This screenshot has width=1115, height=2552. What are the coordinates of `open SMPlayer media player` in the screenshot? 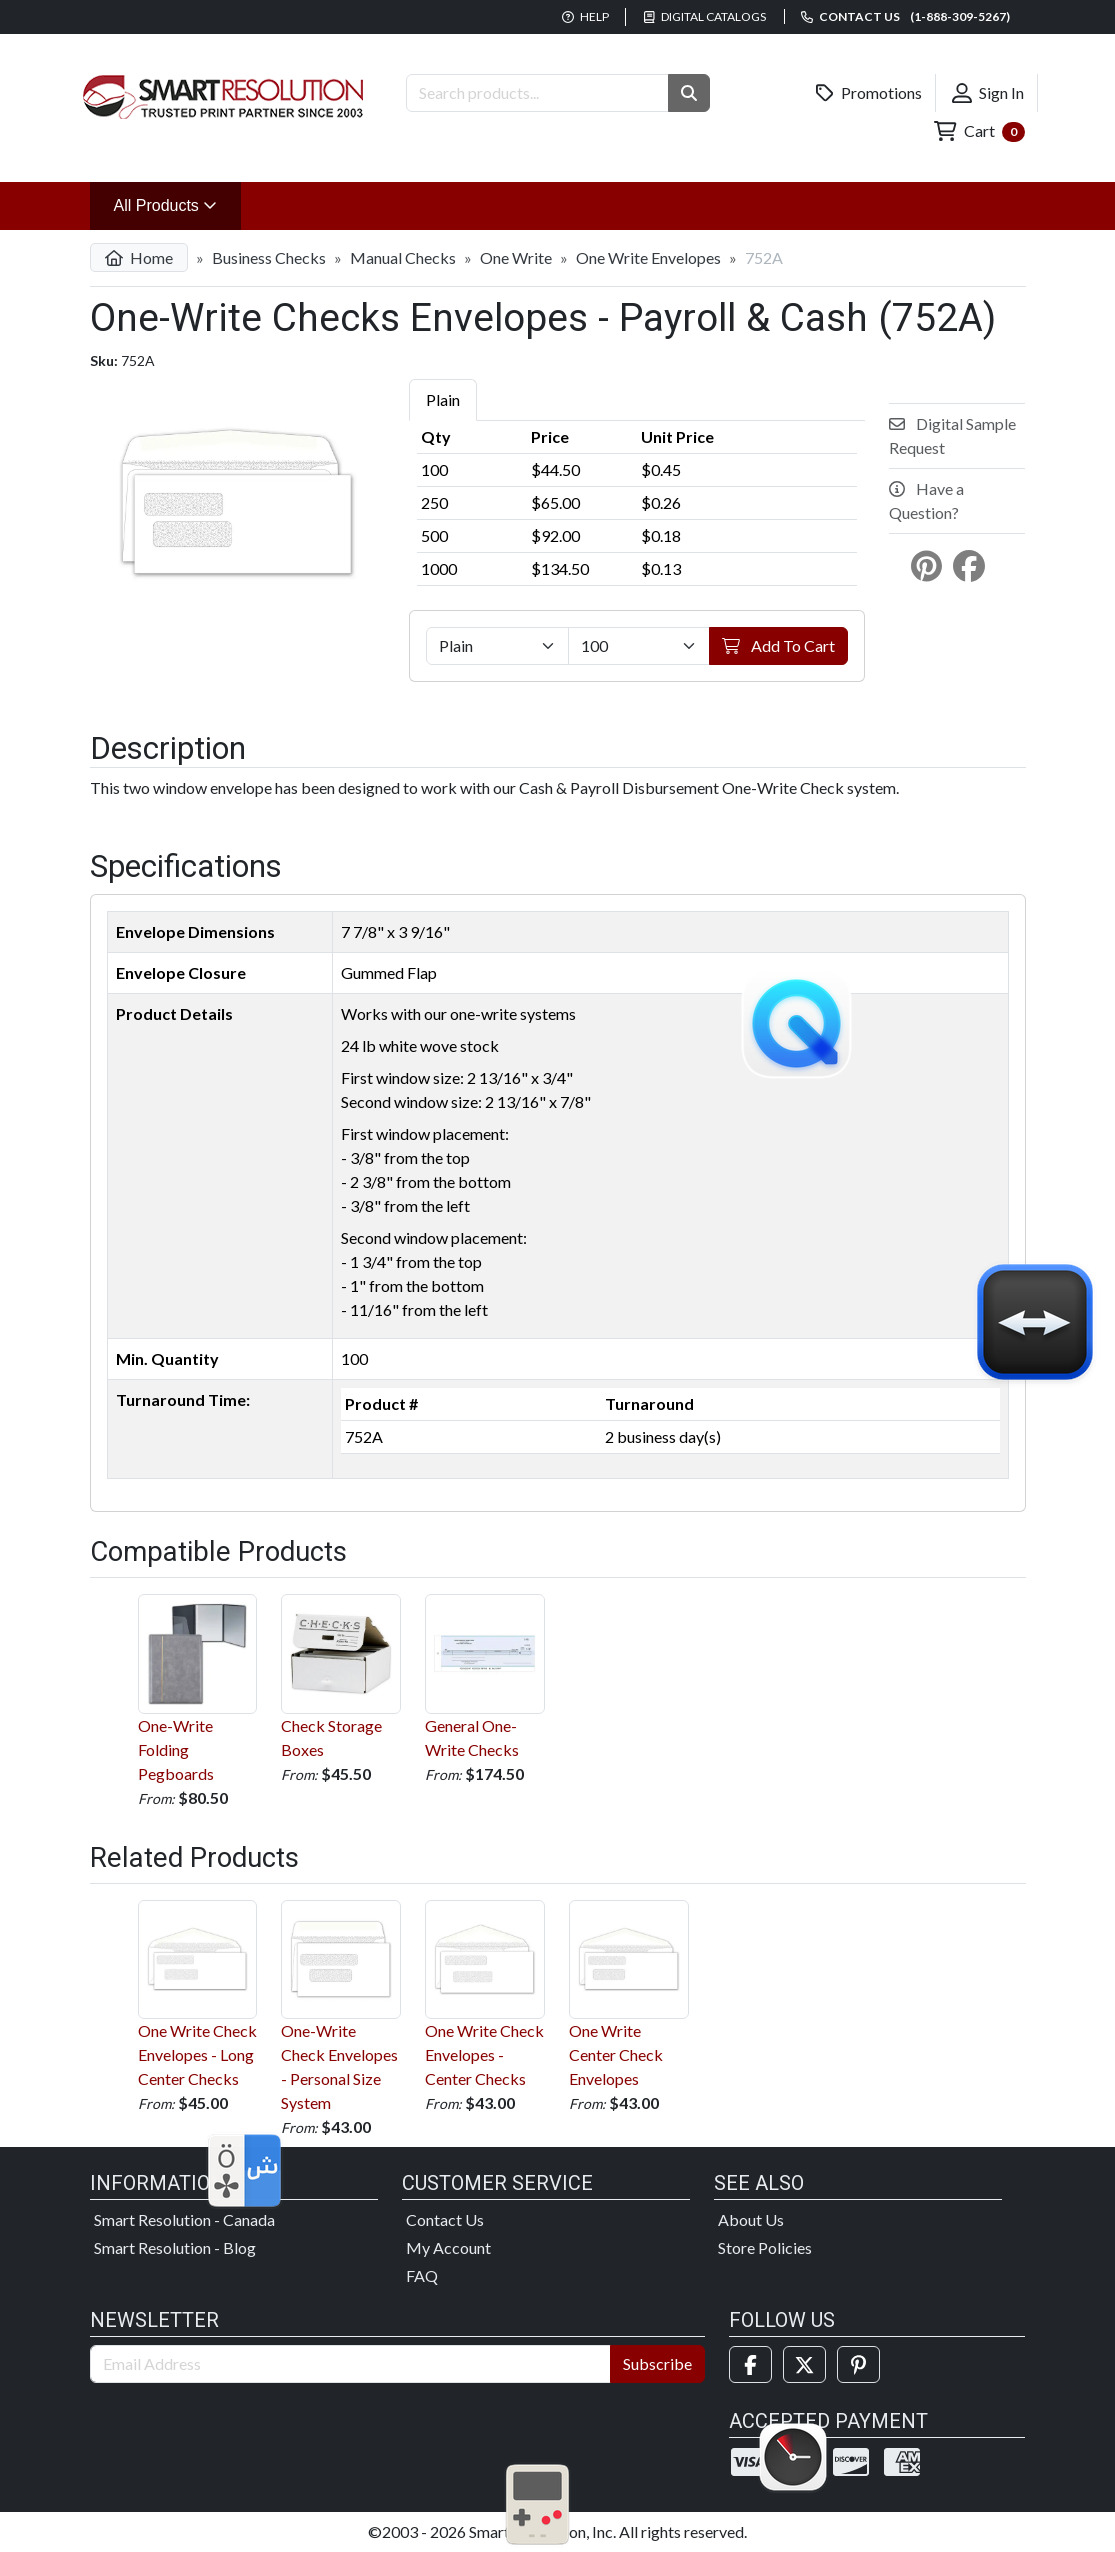 It's located at (796, 1023).